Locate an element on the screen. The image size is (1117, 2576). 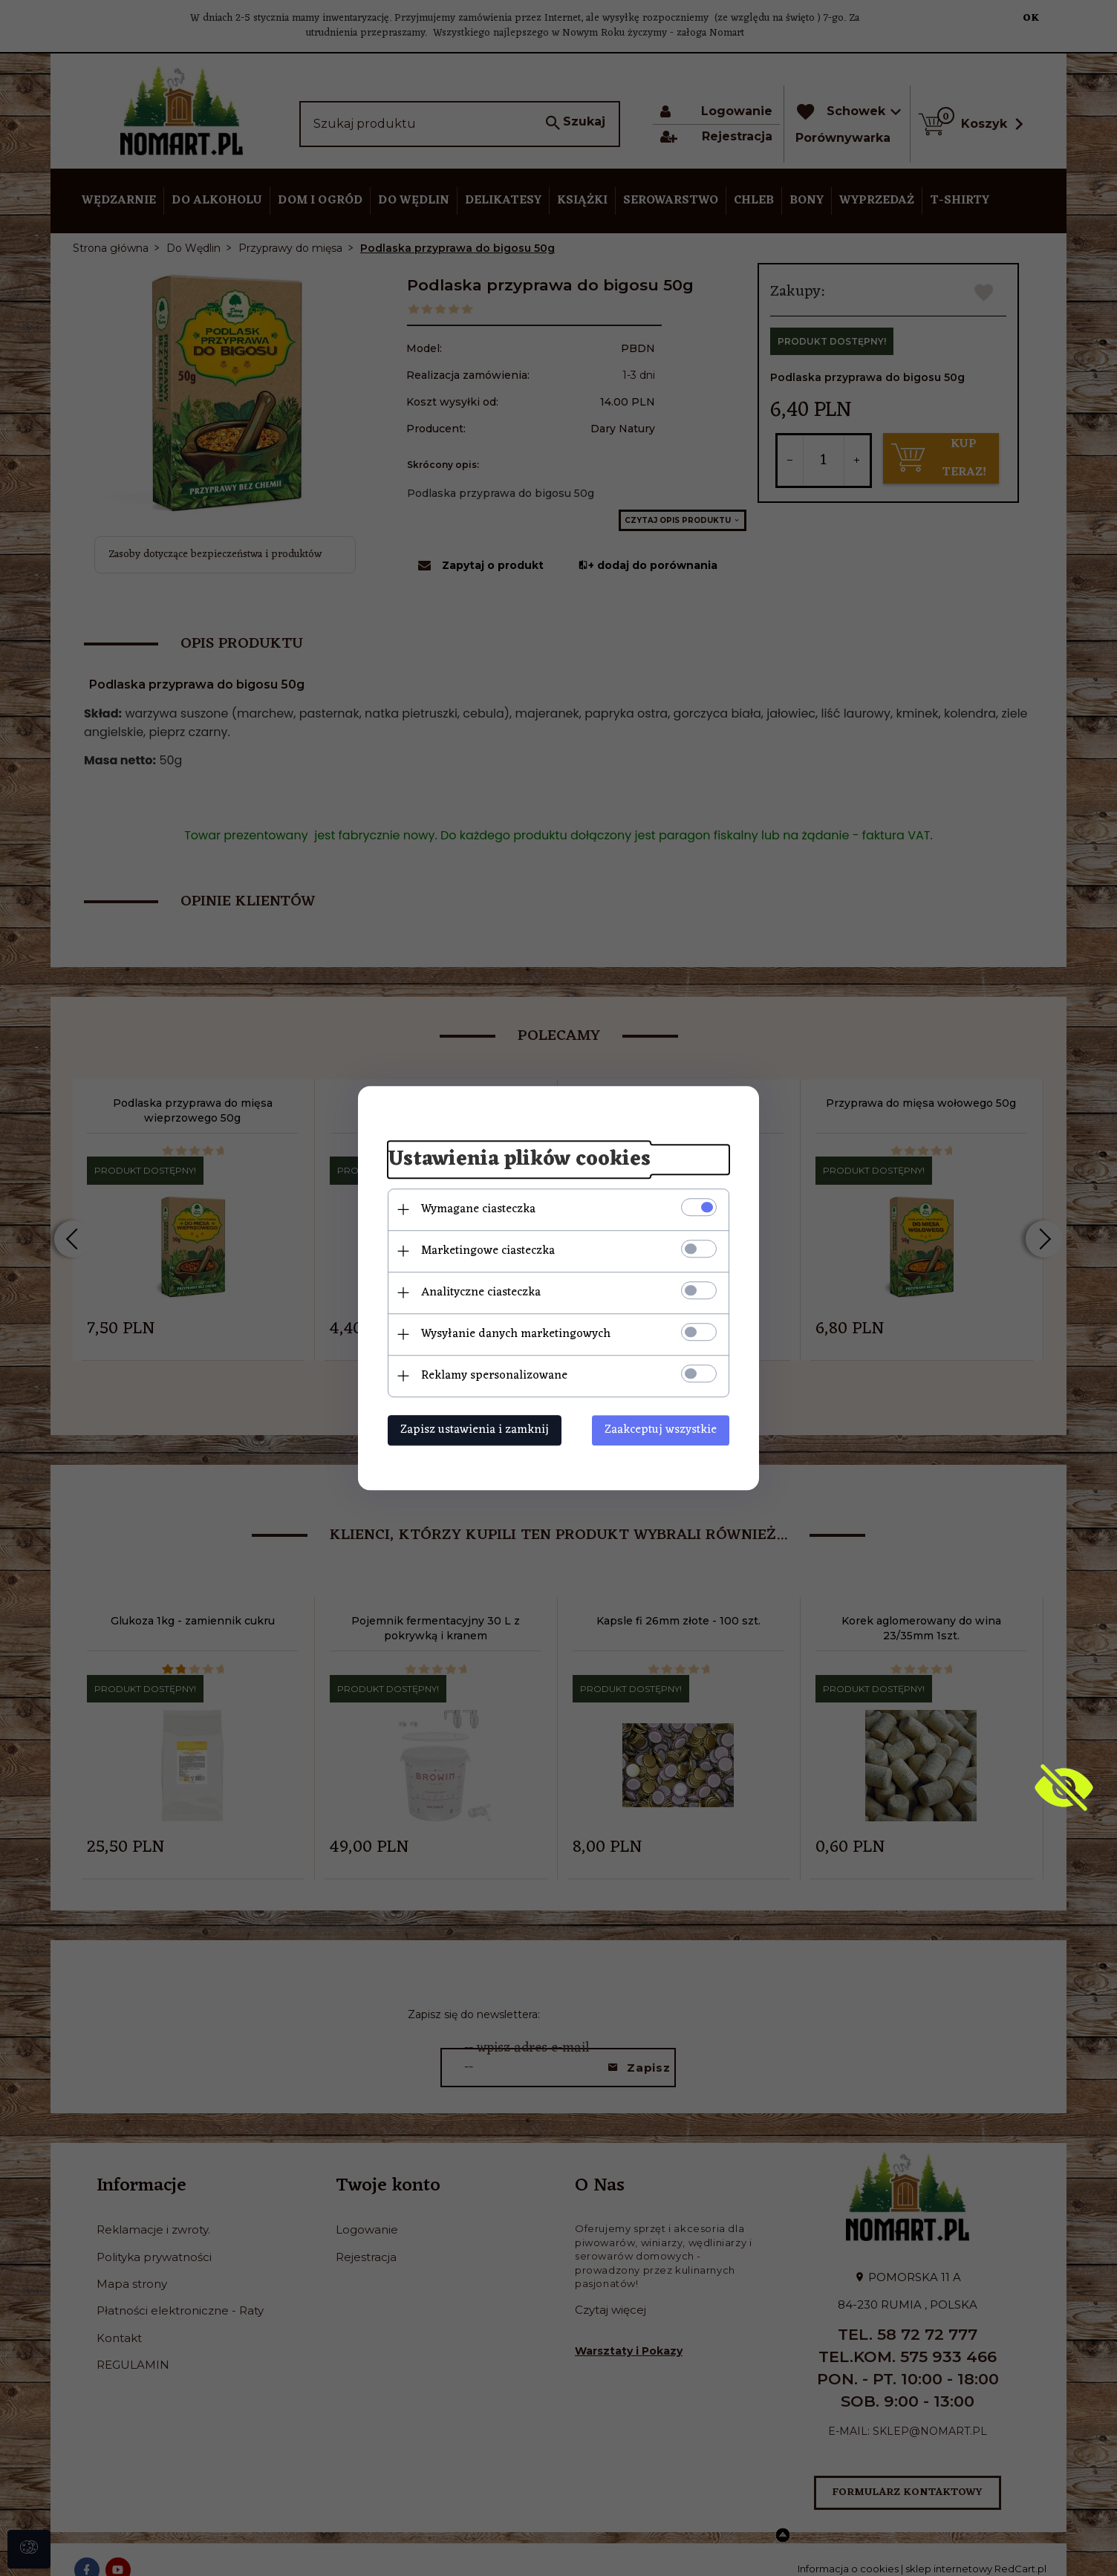
hide password or sensitive content is located at coordinates (1064, 1787).